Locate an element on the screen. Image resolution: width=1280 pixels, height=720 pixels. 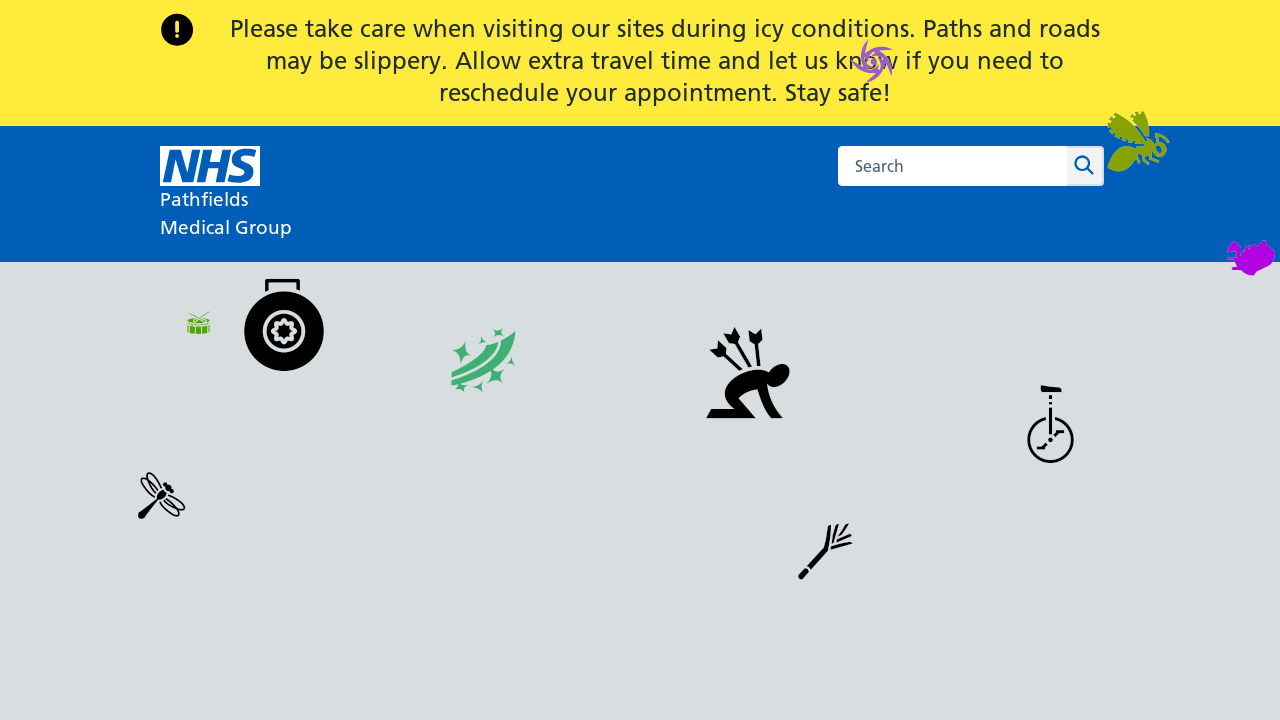
place a teller mine explosive in-game is located at coordinates (284, 325).